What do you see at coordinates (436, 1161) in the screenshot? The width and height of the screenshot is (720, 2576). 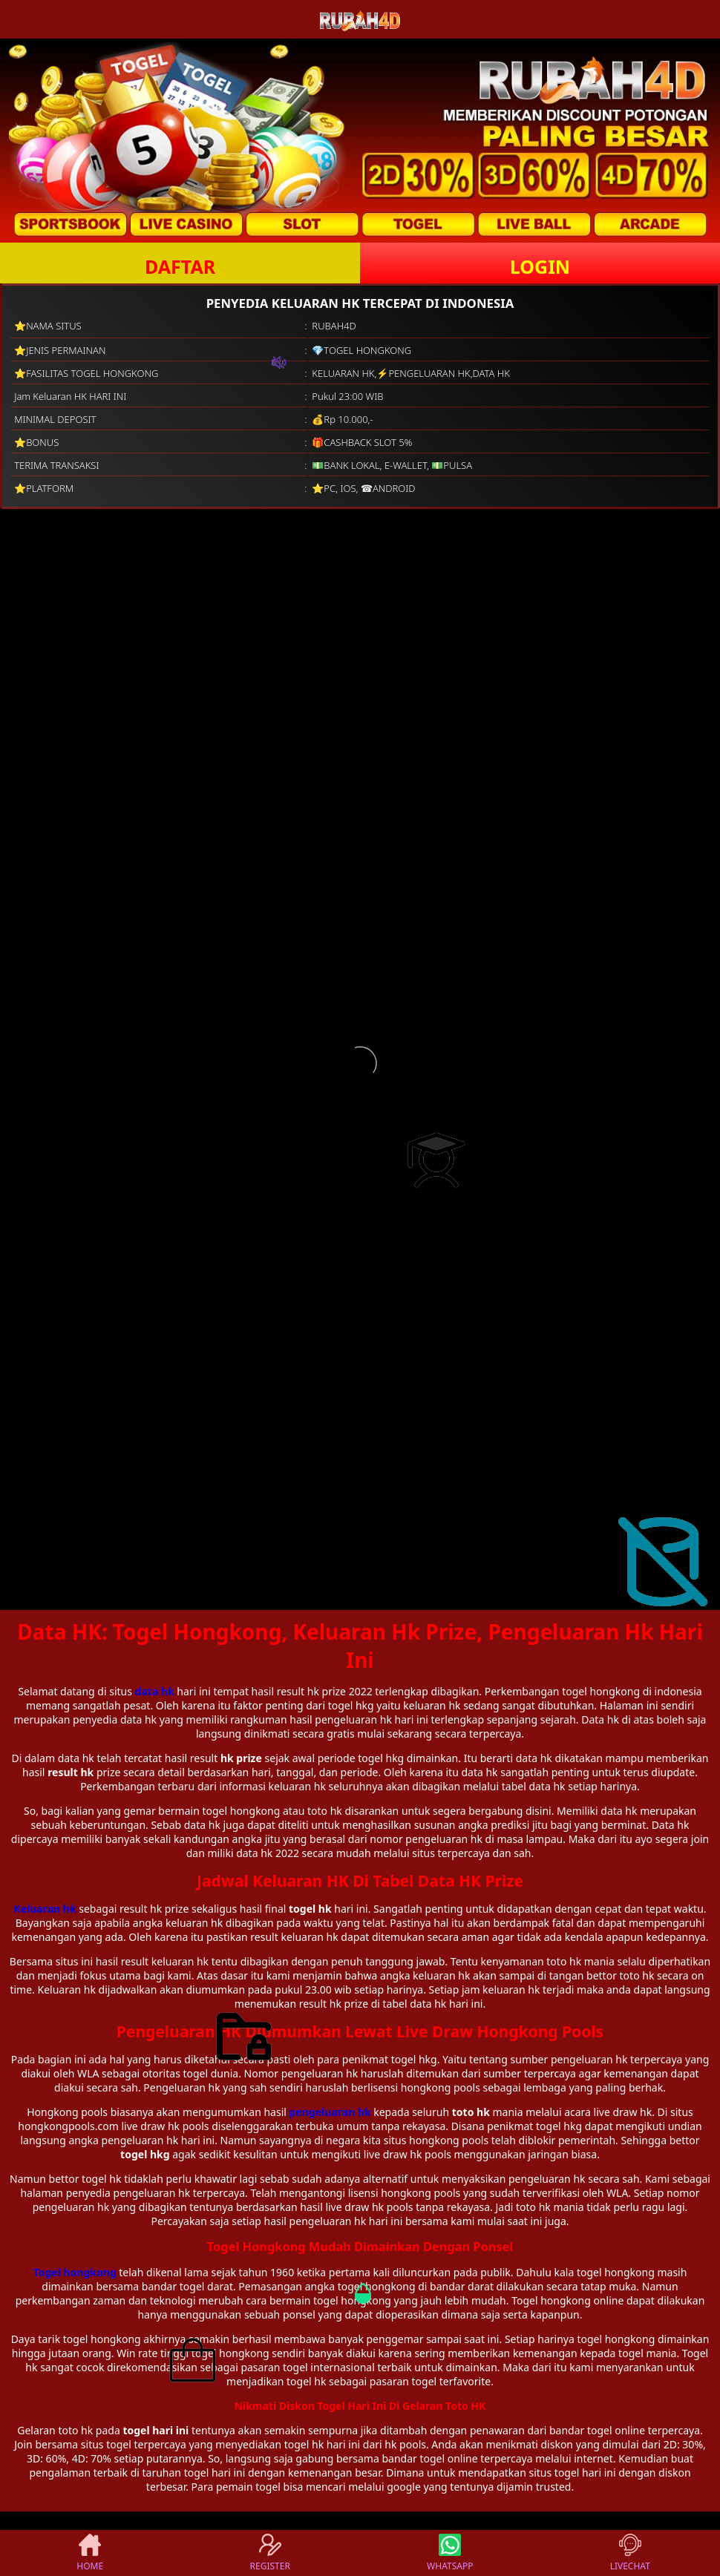 I see `view student profile or account` at bounding box center [436, 1161].